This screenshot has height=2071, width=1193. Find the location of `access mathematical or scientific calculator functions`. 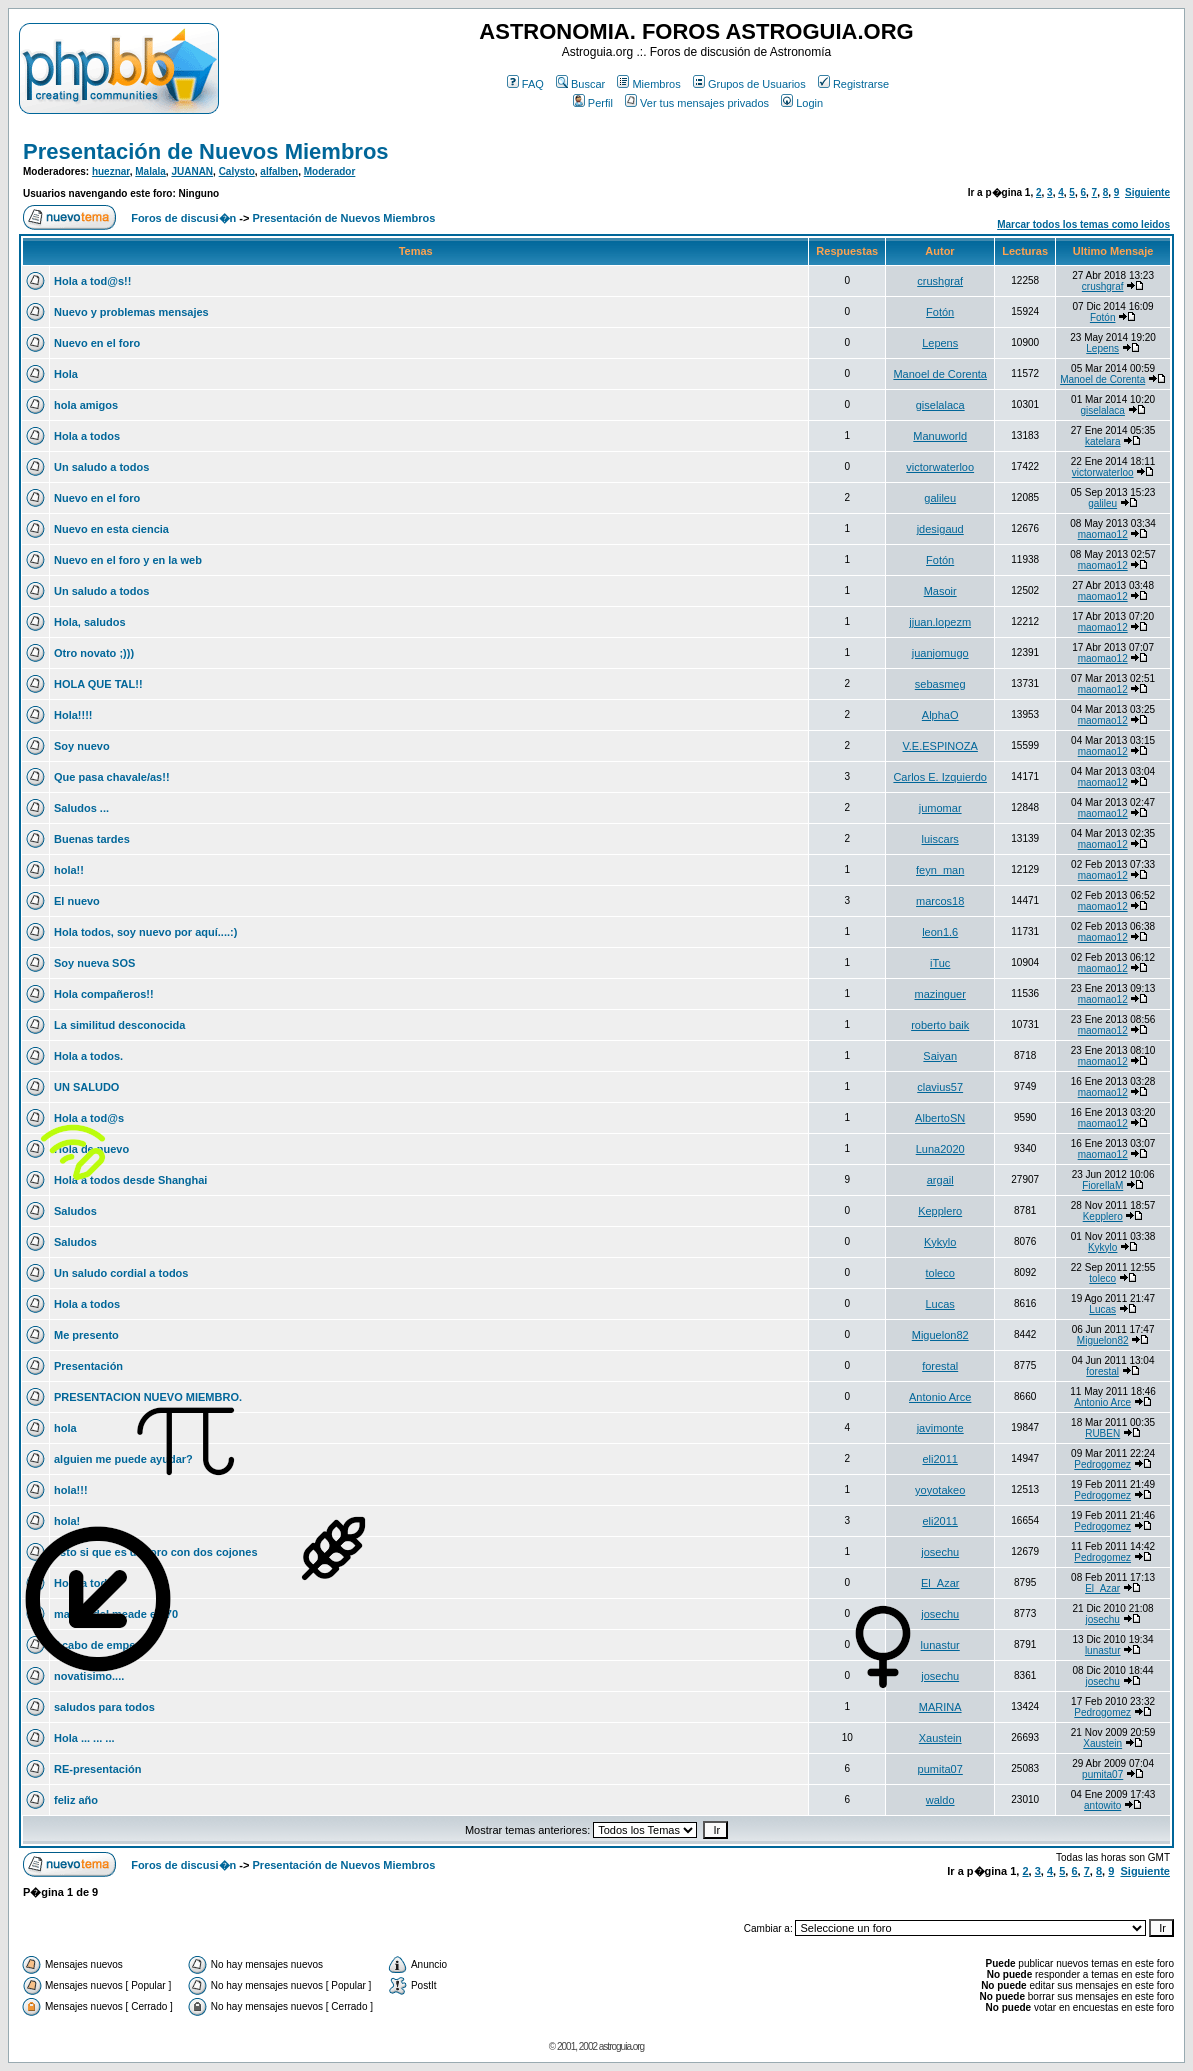

access mathematical or scientific calculator functions is located at coordinates (187, 1439).